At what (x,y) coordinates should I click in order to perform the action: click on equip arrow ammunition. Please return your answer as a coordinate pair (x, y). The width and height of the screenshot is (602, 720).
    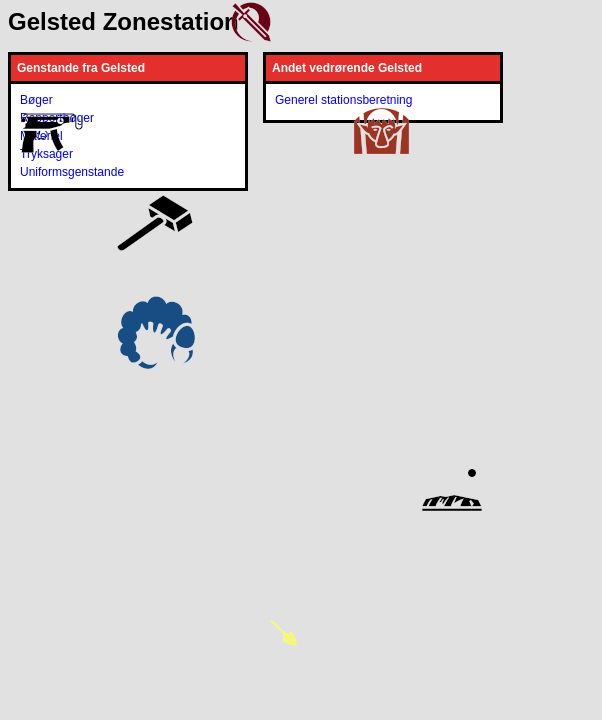
    Looking at the image, I should click on (284, 633).